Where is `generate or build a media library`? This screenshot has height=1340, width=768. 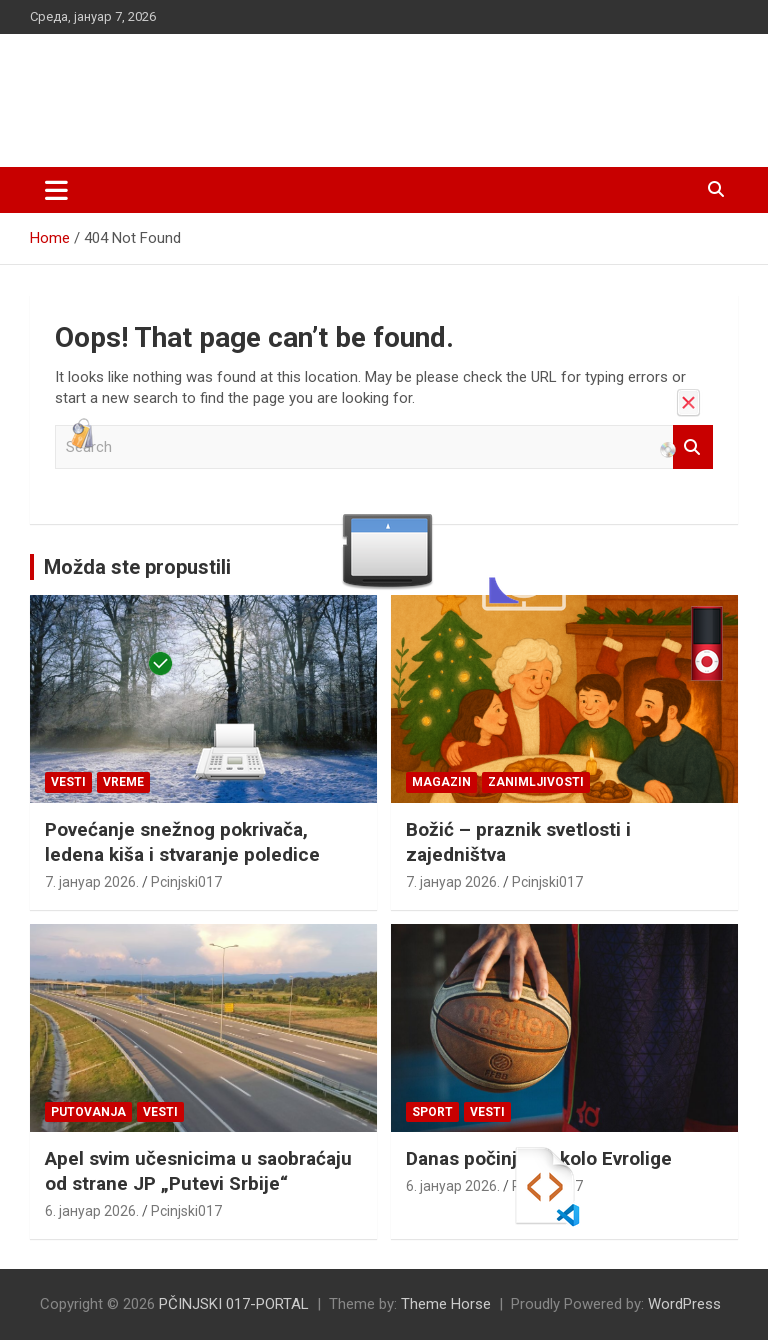
generate or build a media library is located at coordinates (524, 572).